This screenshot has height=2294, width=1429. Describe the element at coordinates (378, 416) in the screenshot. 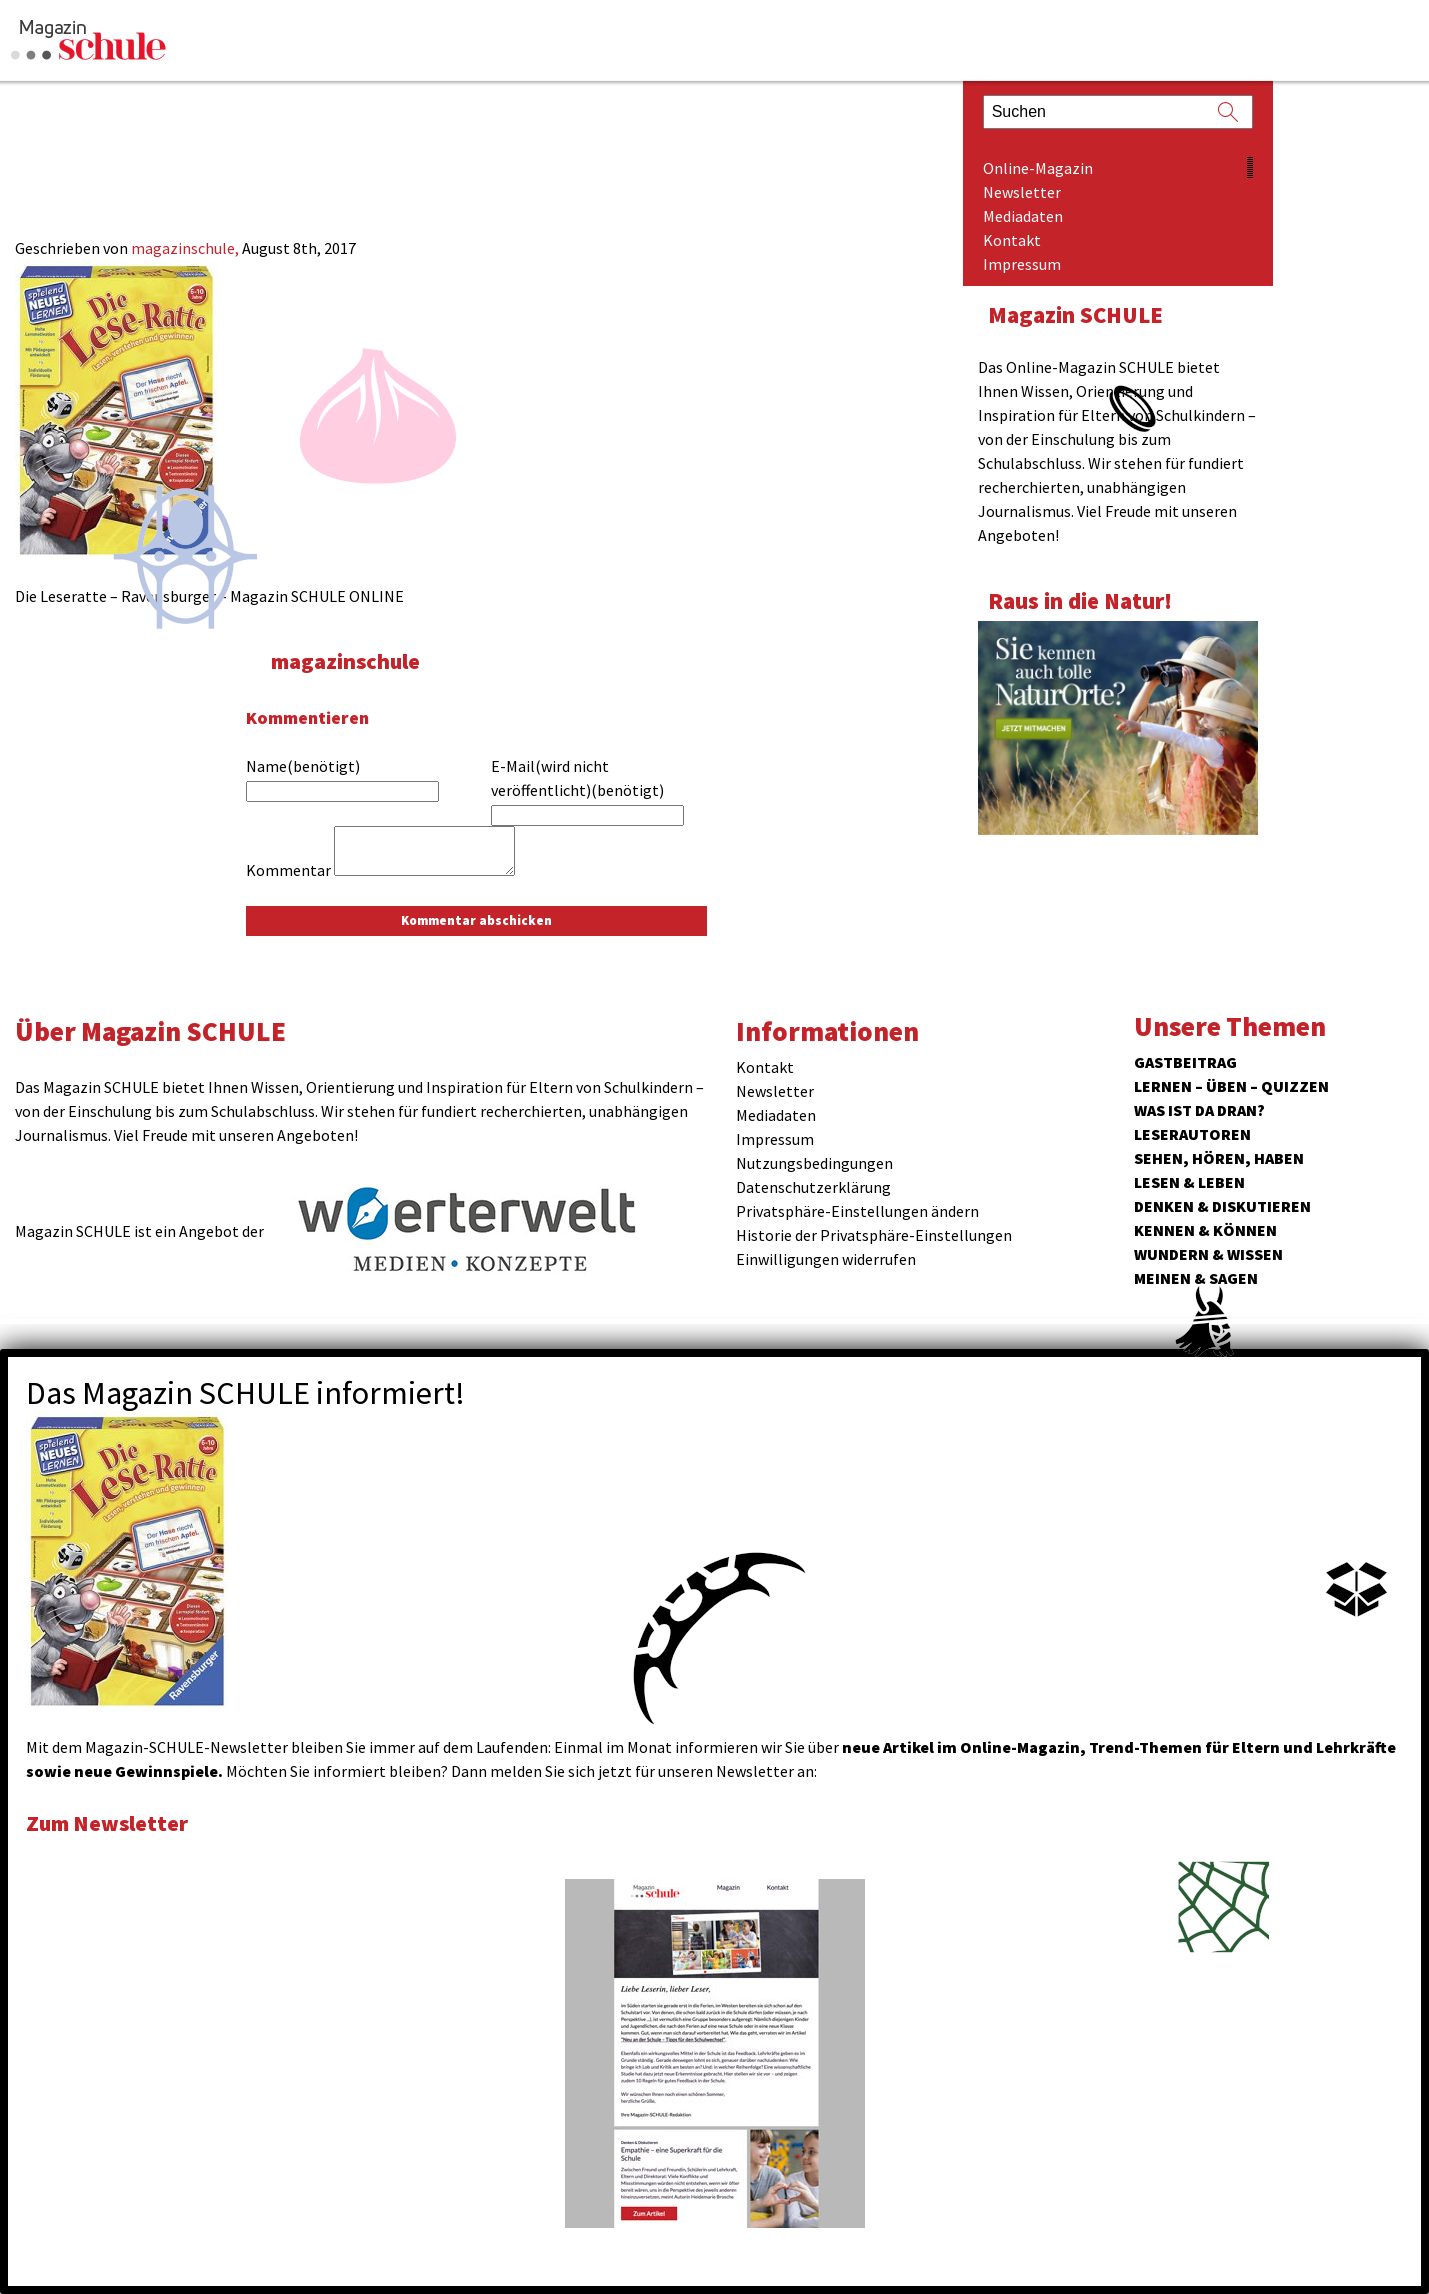

I see `select dumpling or bao item in a food game` at that location.